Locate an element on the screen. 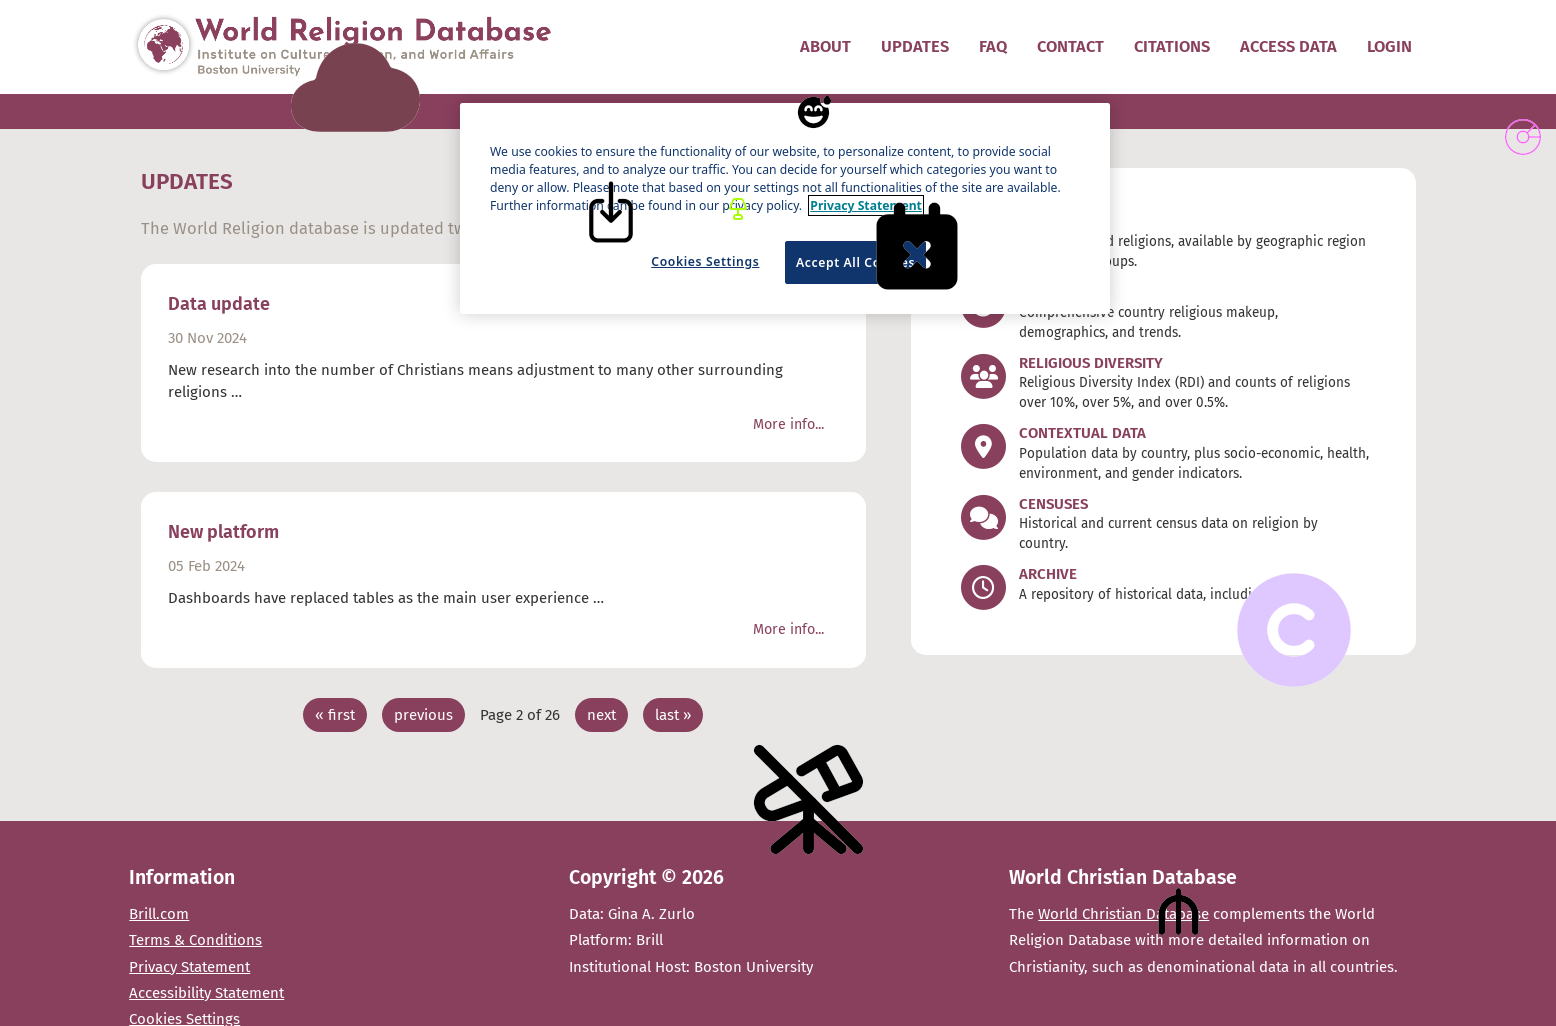 The image size is (1556, 1026). download file to device is located at coordinates (611, 212).